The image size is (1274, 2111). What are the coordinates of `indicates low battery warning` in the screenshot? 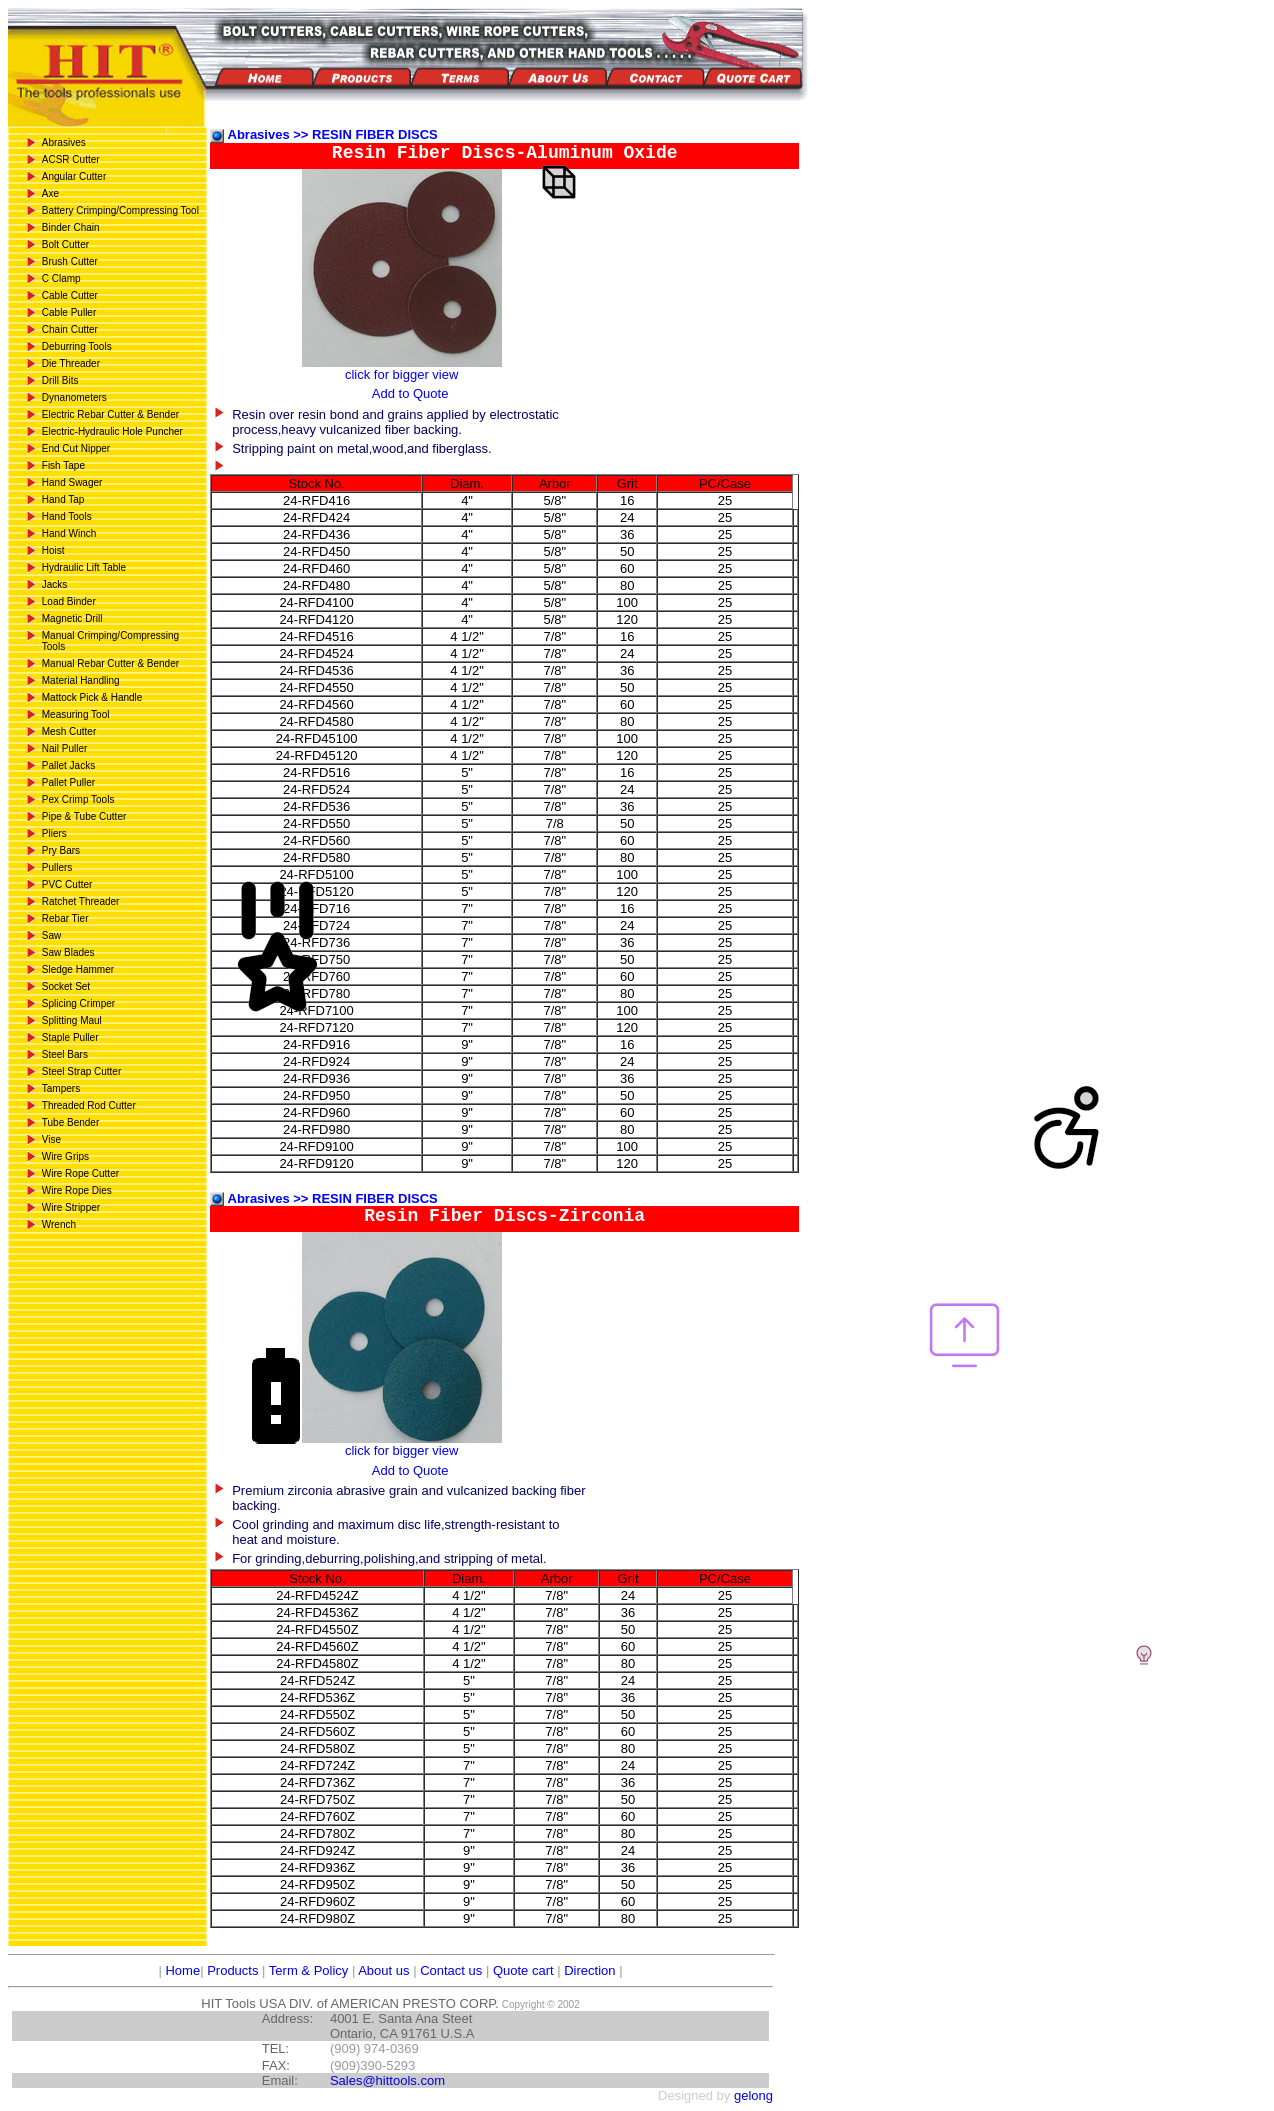 It's located at (276, 1396).